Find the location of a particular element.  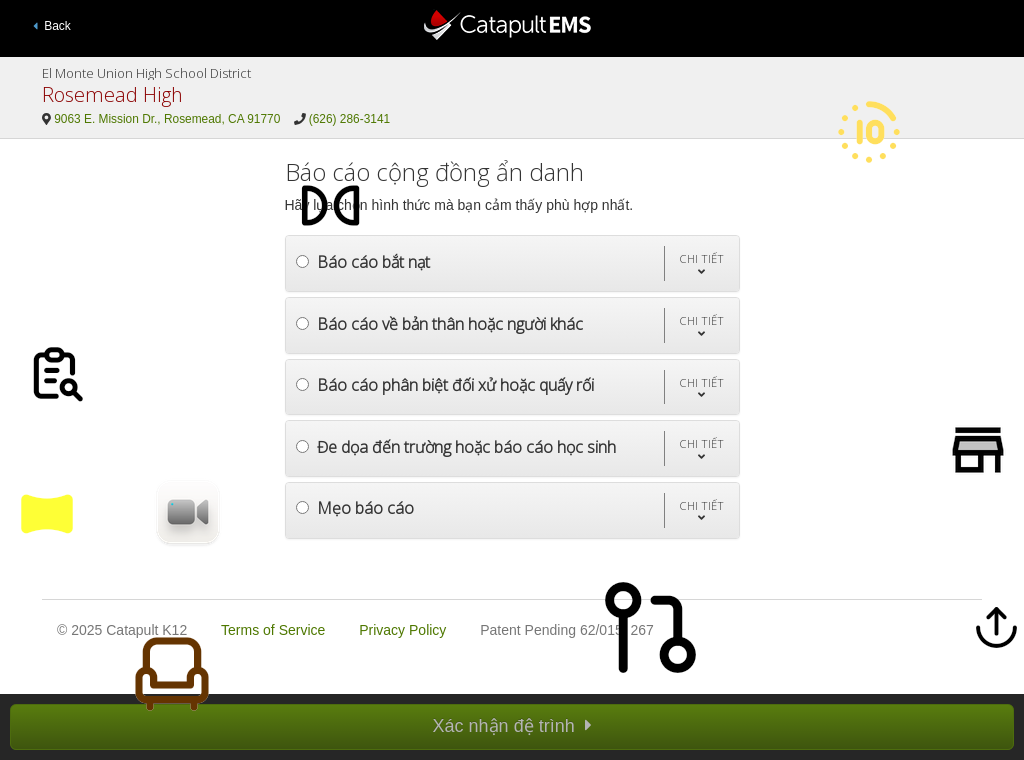

browse furniture or home decor items is located at coordinates (172, 674).